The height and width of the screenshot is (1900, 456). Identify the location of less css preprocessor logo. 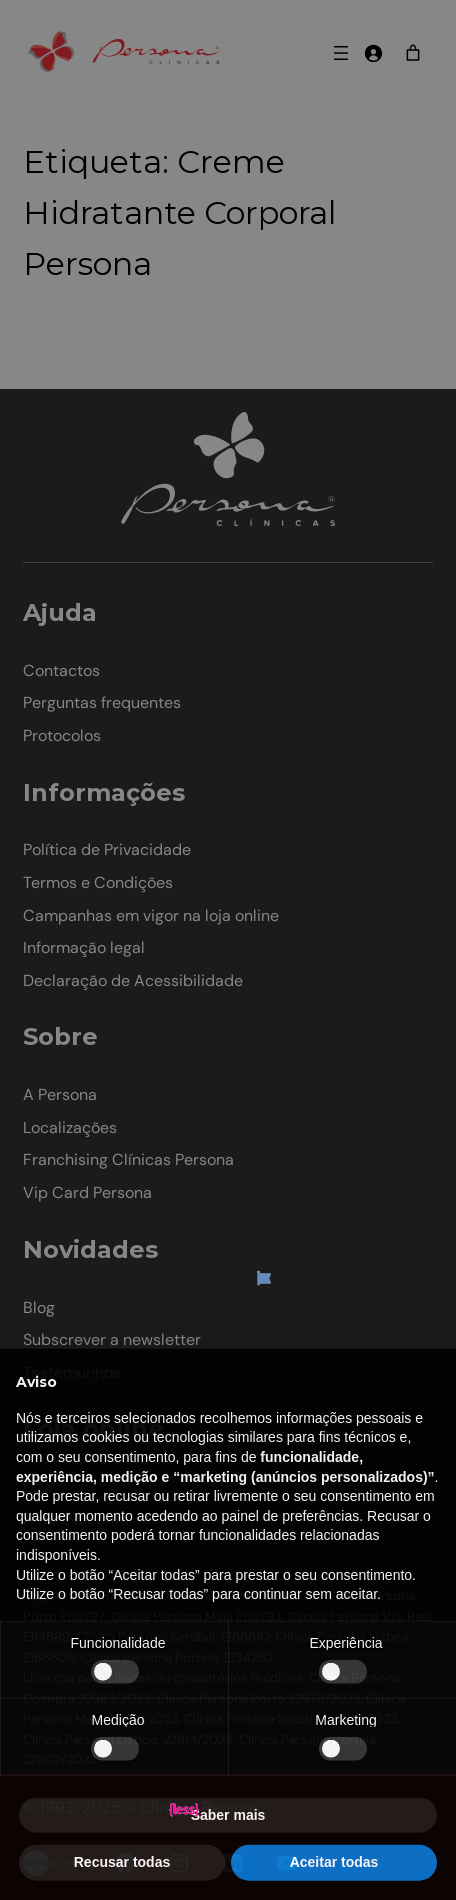
(184, 1810).